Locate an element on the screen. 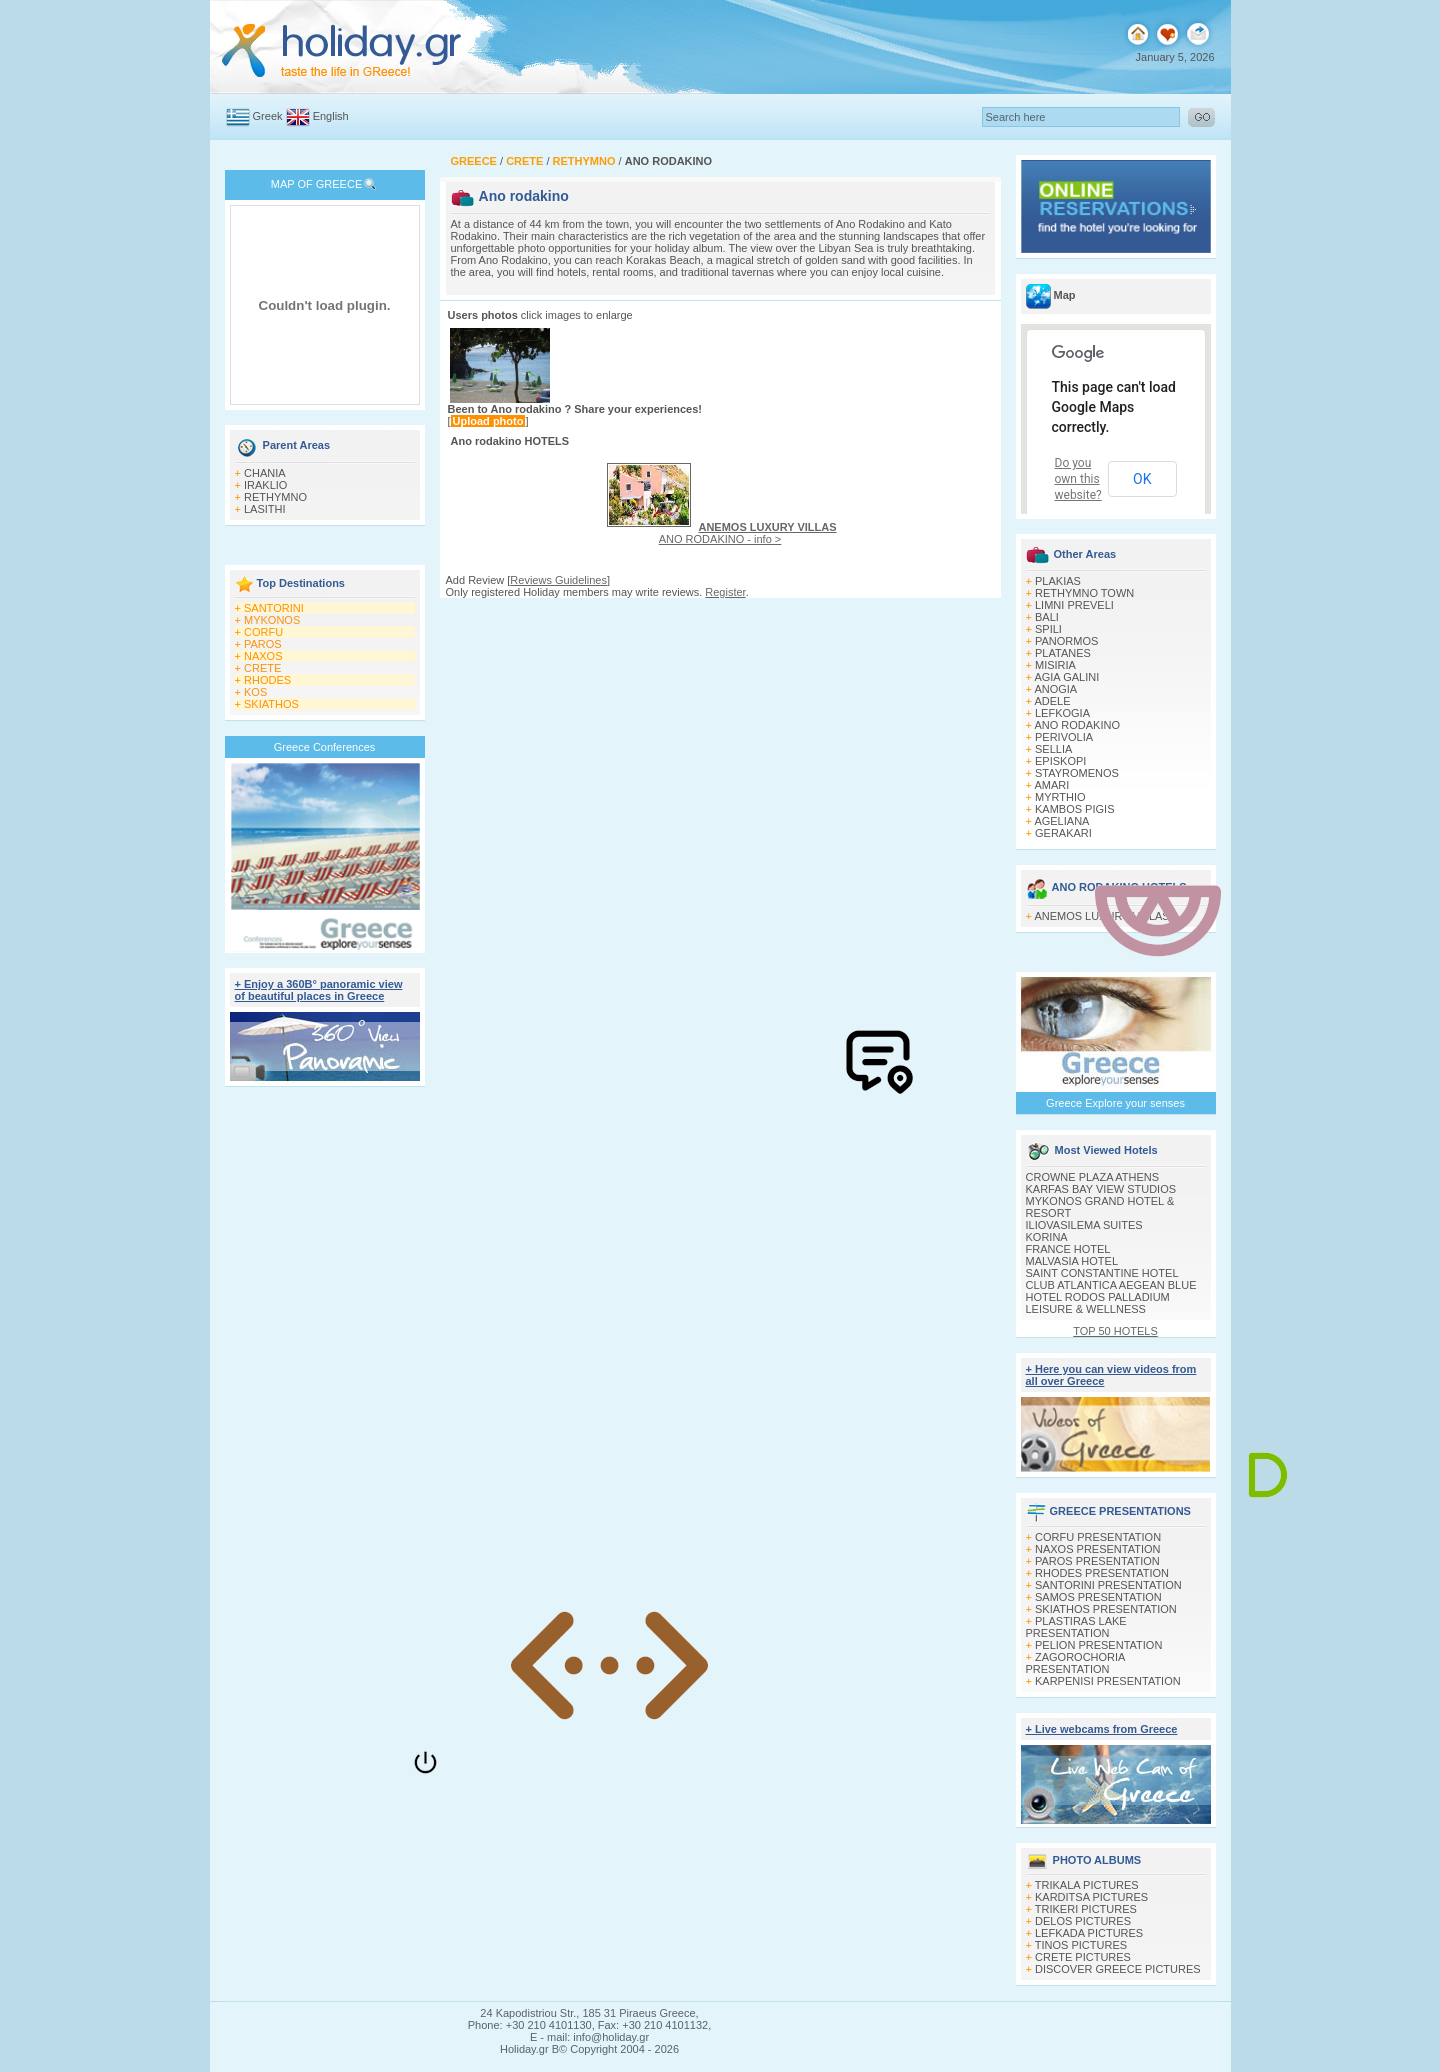  pin a message to a specific location is located at coordinates (878, 1059).